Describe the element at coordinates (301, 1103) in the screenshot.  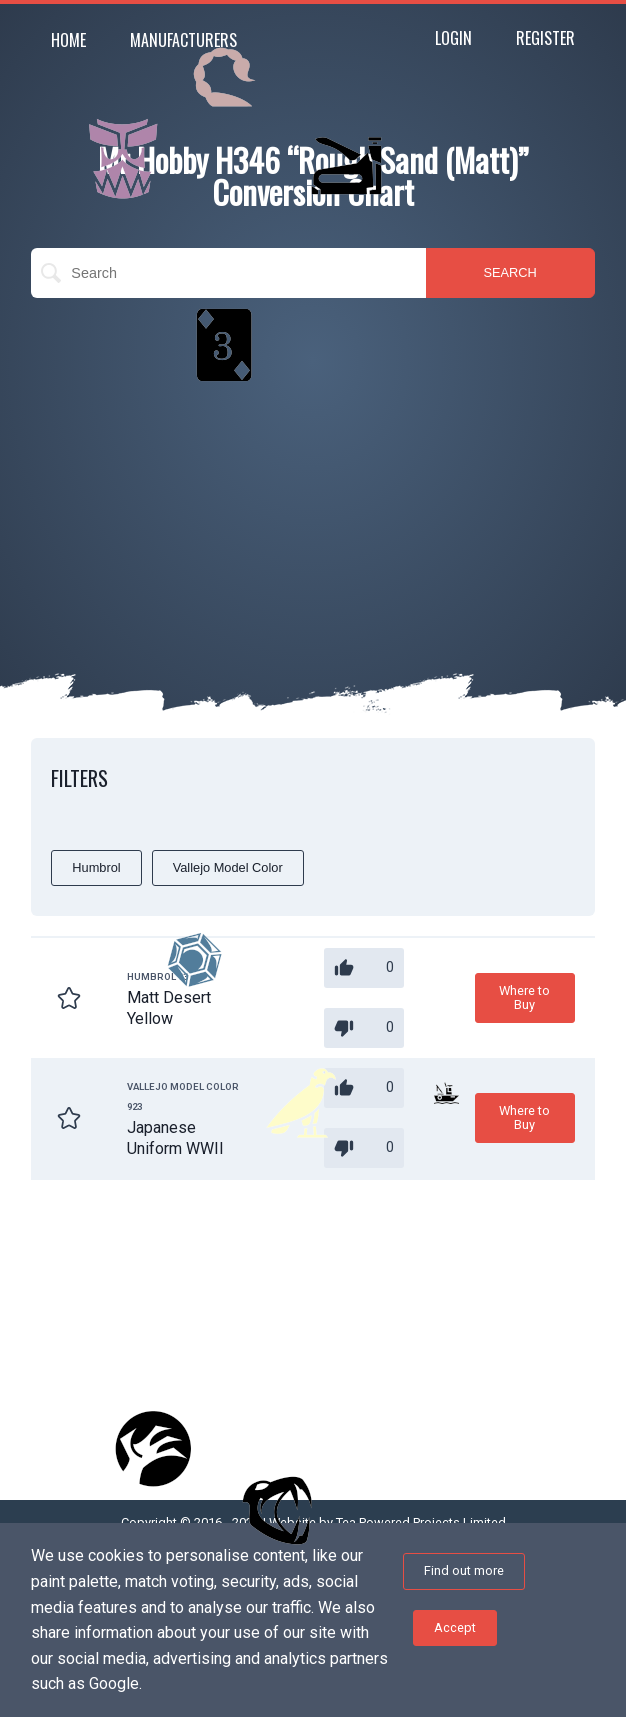
I see `egyptian-themed game element or character` at that location.